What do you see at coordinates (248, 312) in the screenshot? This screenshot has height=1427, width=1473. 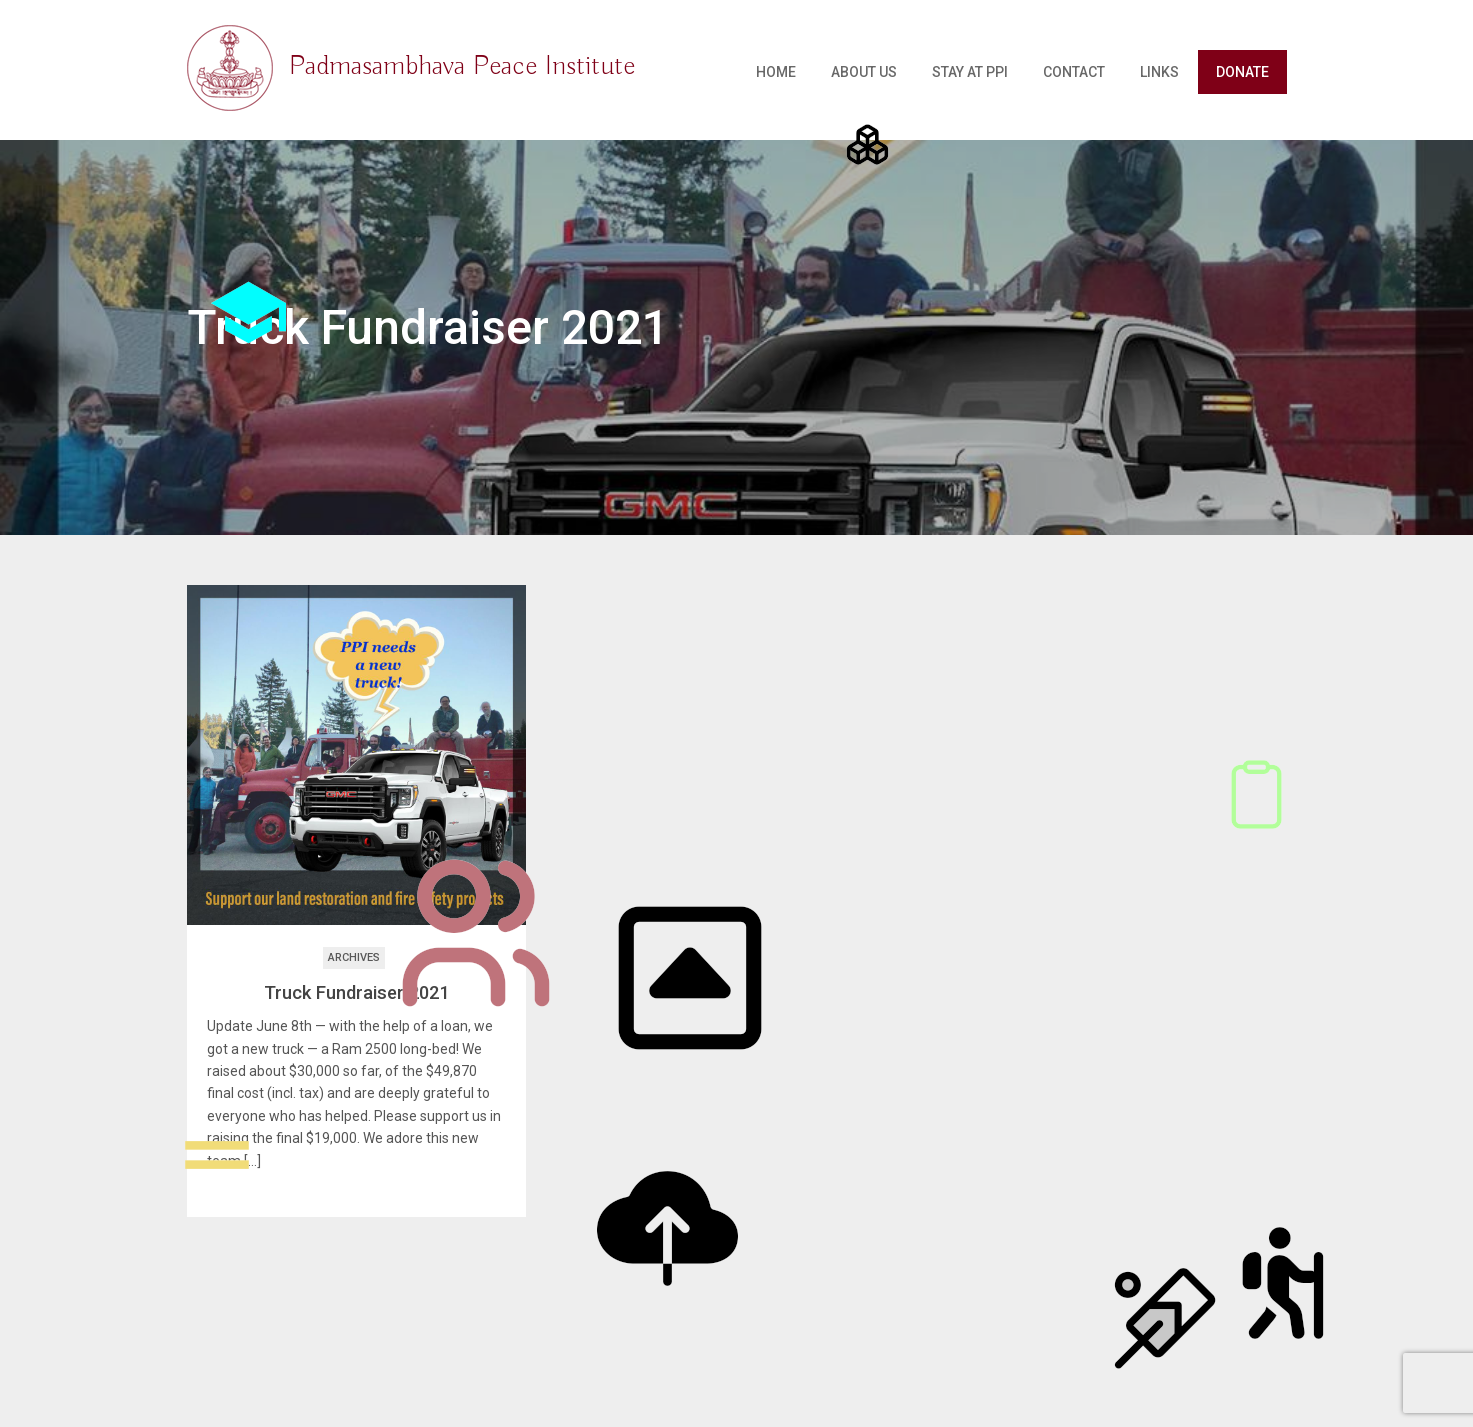 I see `access education or school-related features` at bounding box center [248, 312].